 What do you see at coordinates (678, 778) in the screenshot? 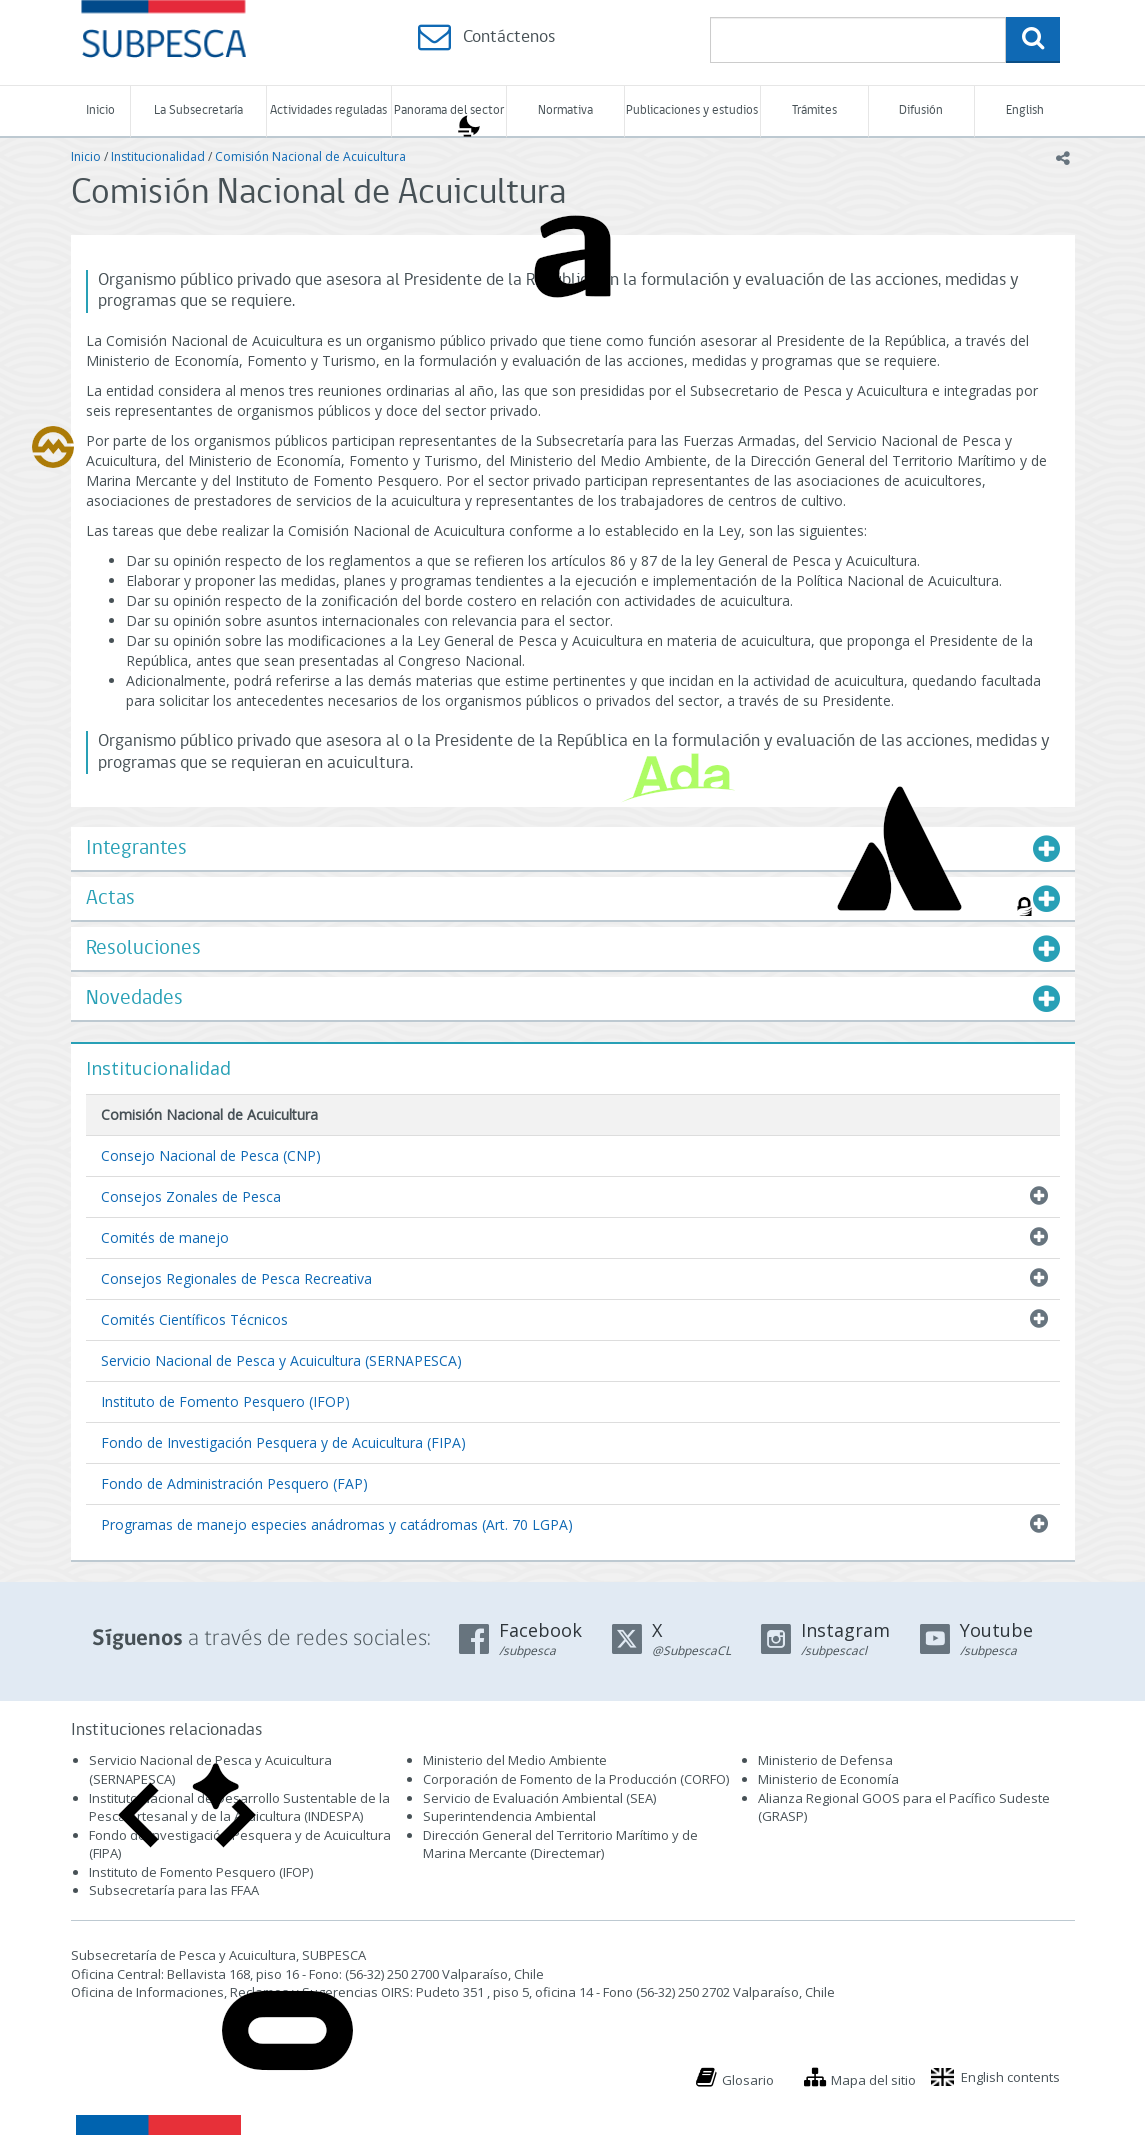
I see `ada company logo` at bounding box center [678, 778].